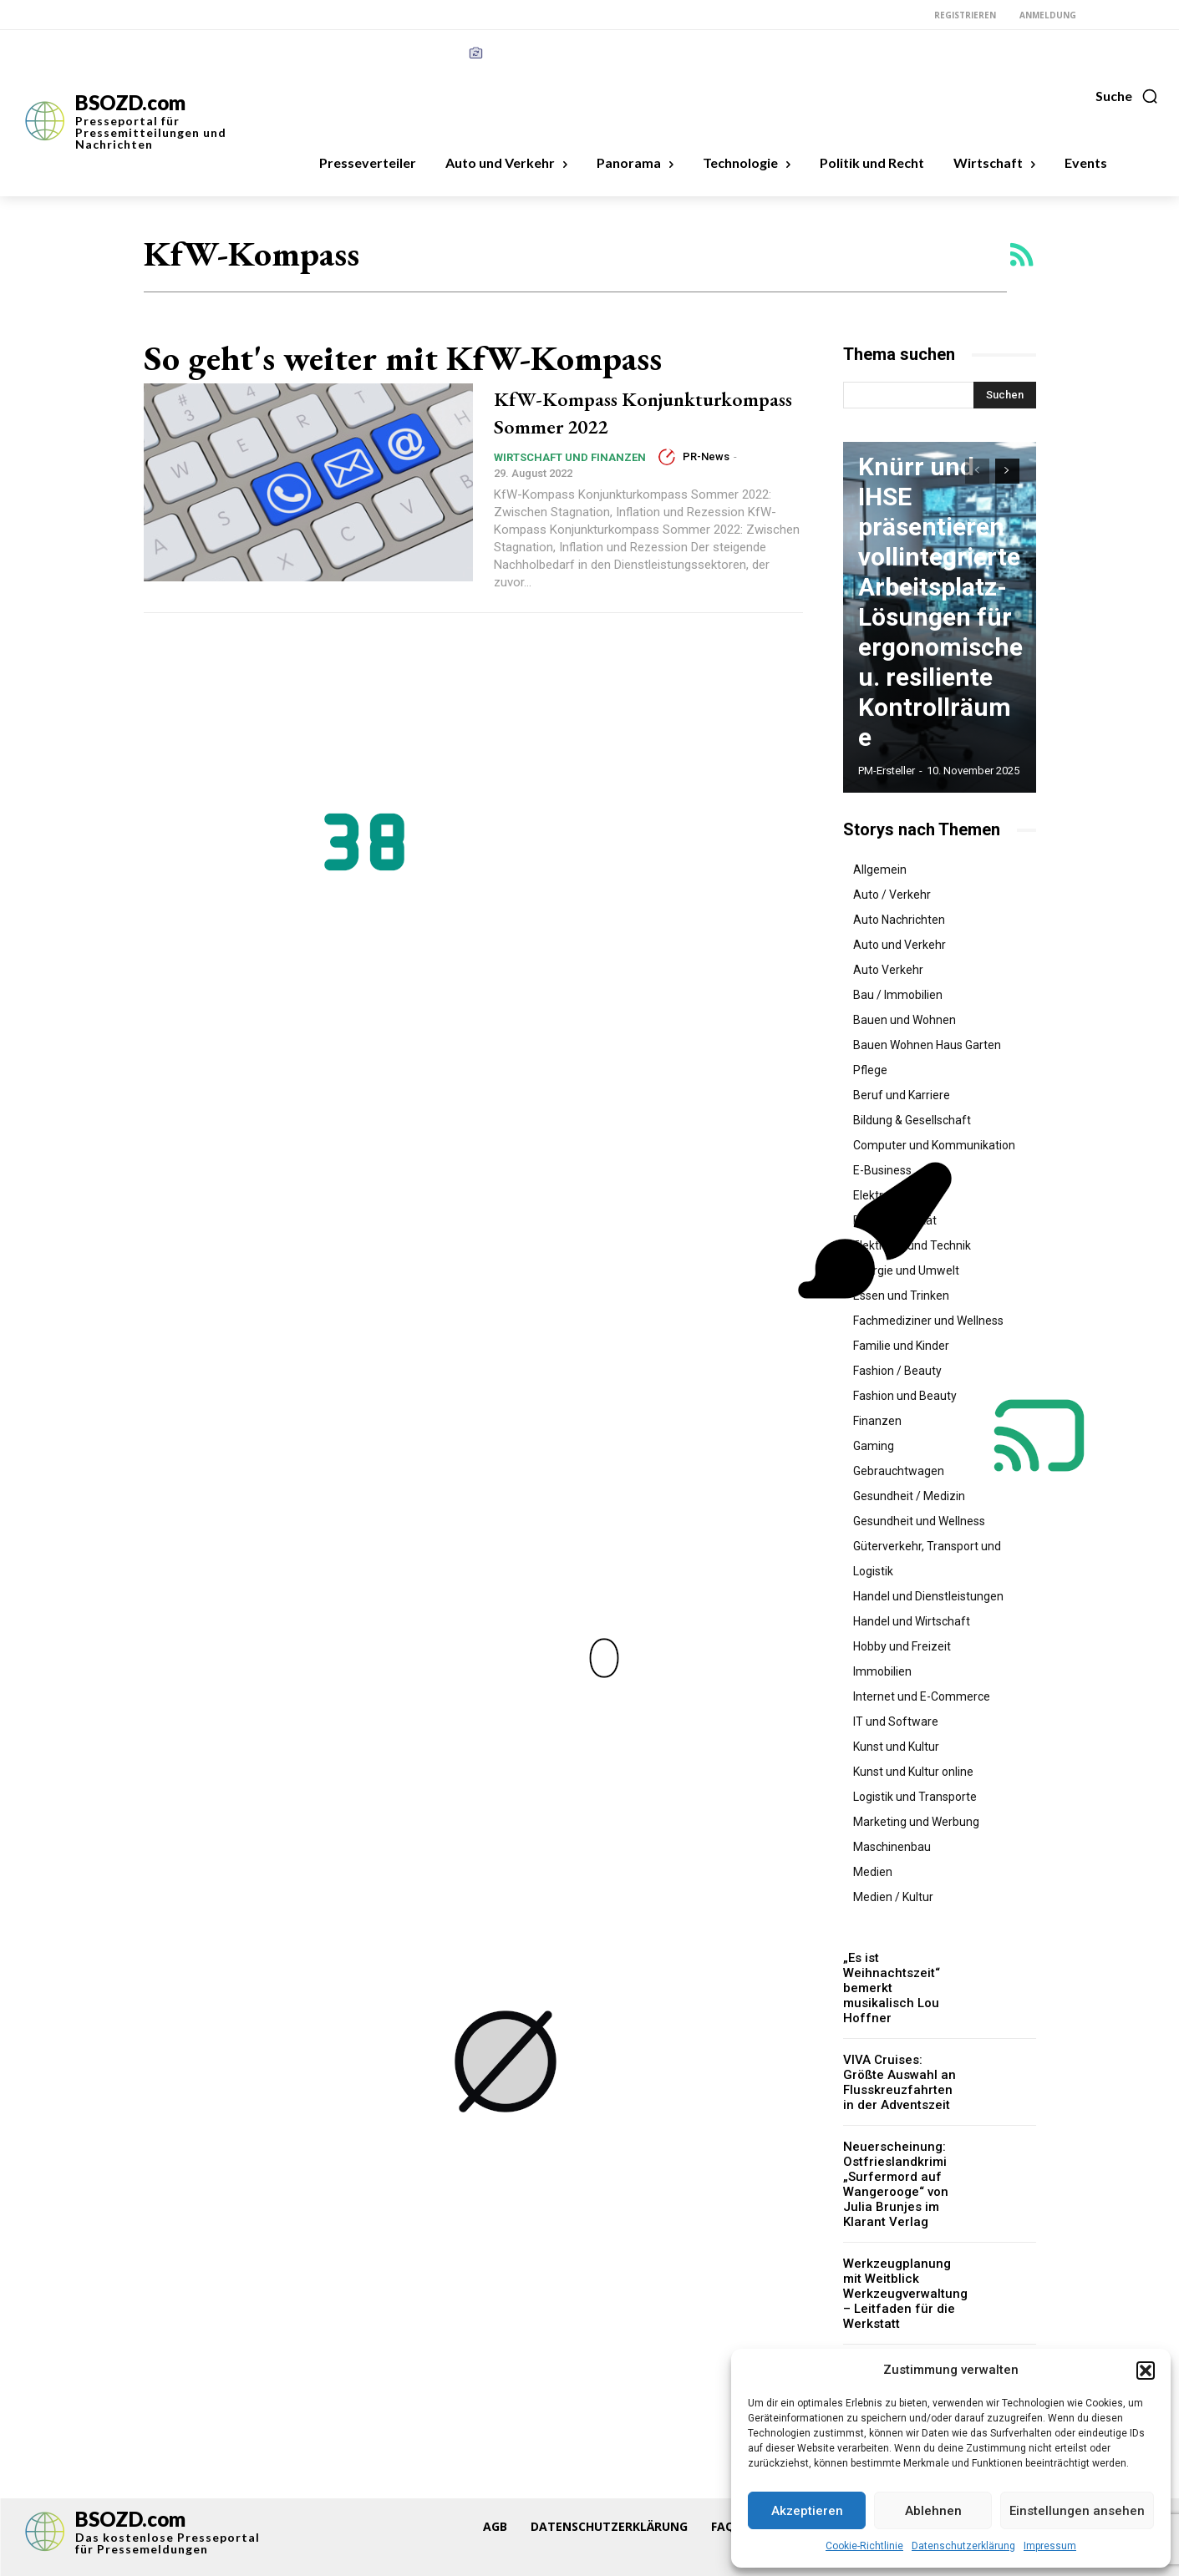 Image resolution: width=1179 pixels, height=2576 pixels. What do you see at coordinates (1039, 1435) in the screenshot?
I see `cast your screen to a nearby device` at bounding box center [1039, 1435].